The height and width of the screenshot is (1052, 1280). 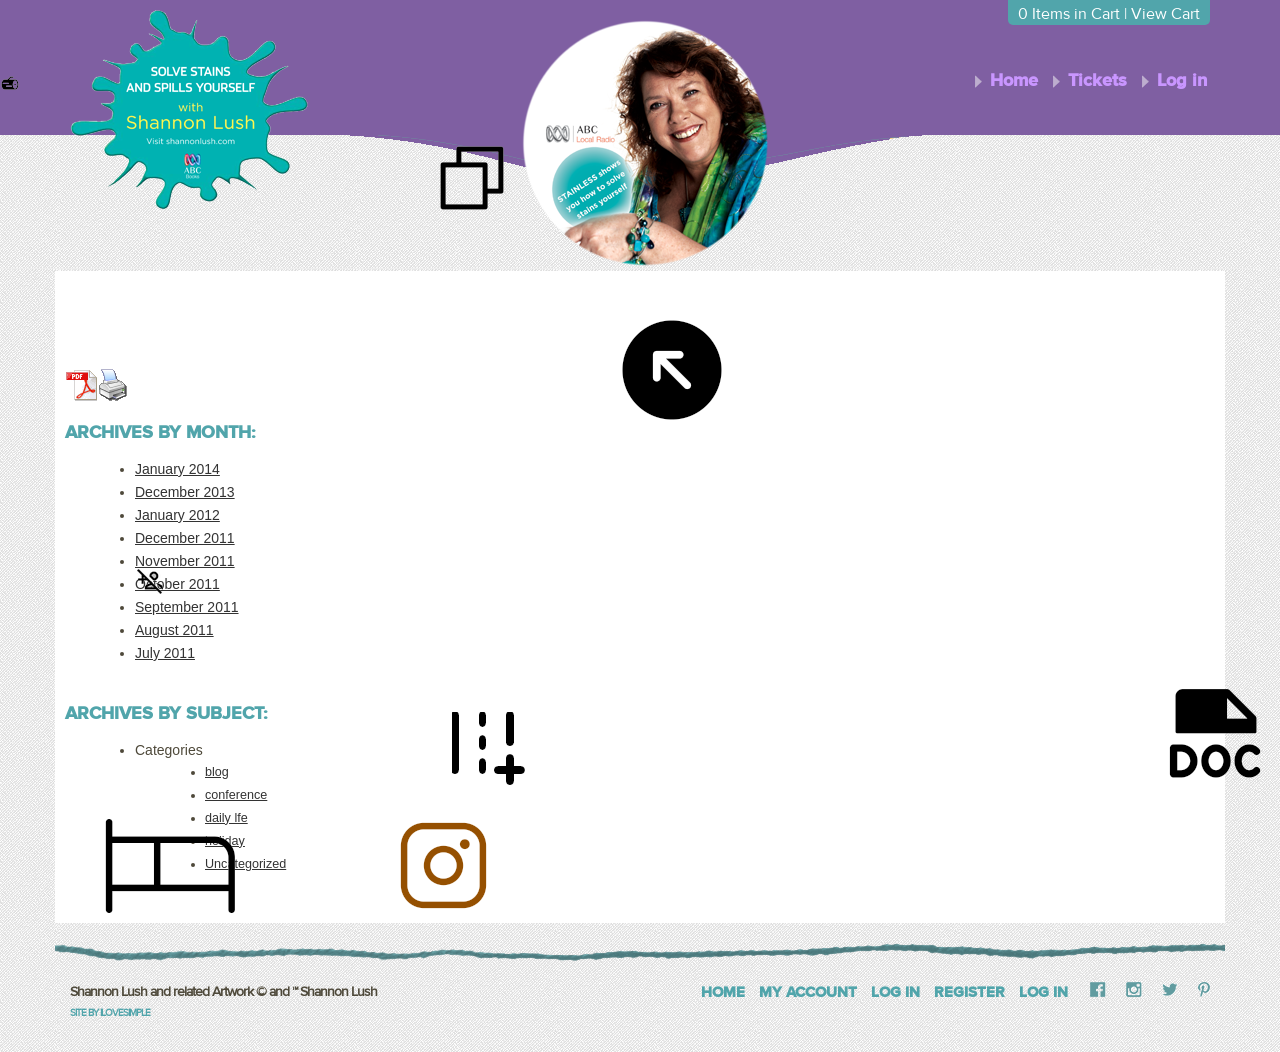 I want to click on view accommodation or hotel options, so click(x=166, y=866).